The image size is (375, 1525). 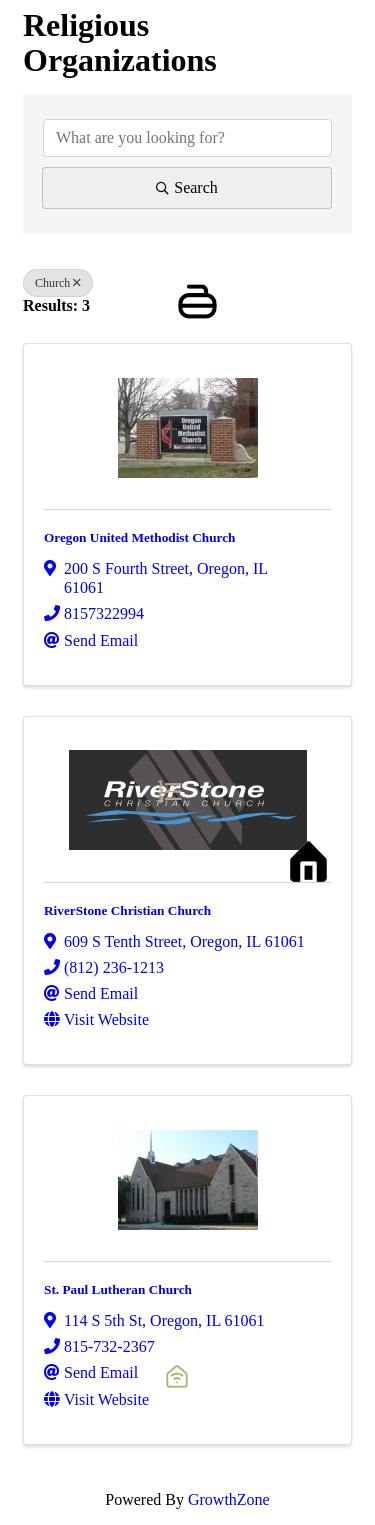 I want to click on access curling sport content or scores, so click(x=197, y=301).